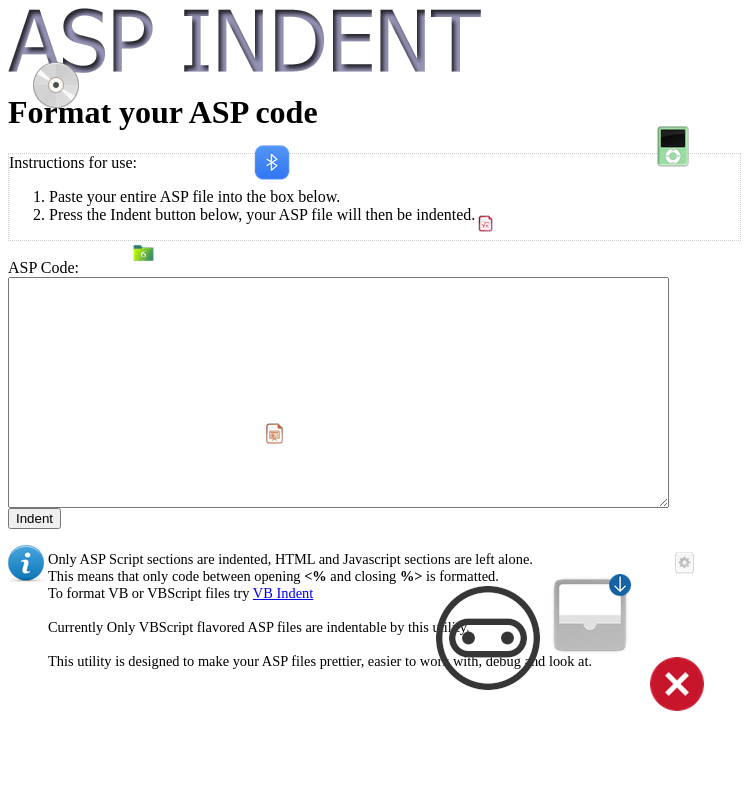 This screenshot has width=749, height=801. I want to click on open bluetooth settings, so click(272, 163).